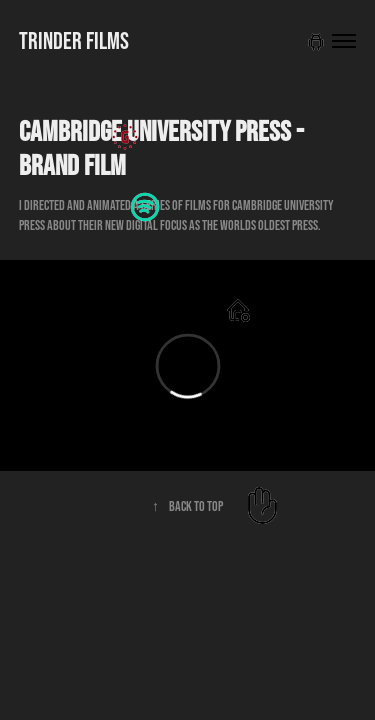  I want to click on google account or service indicator, so click(125, 137).